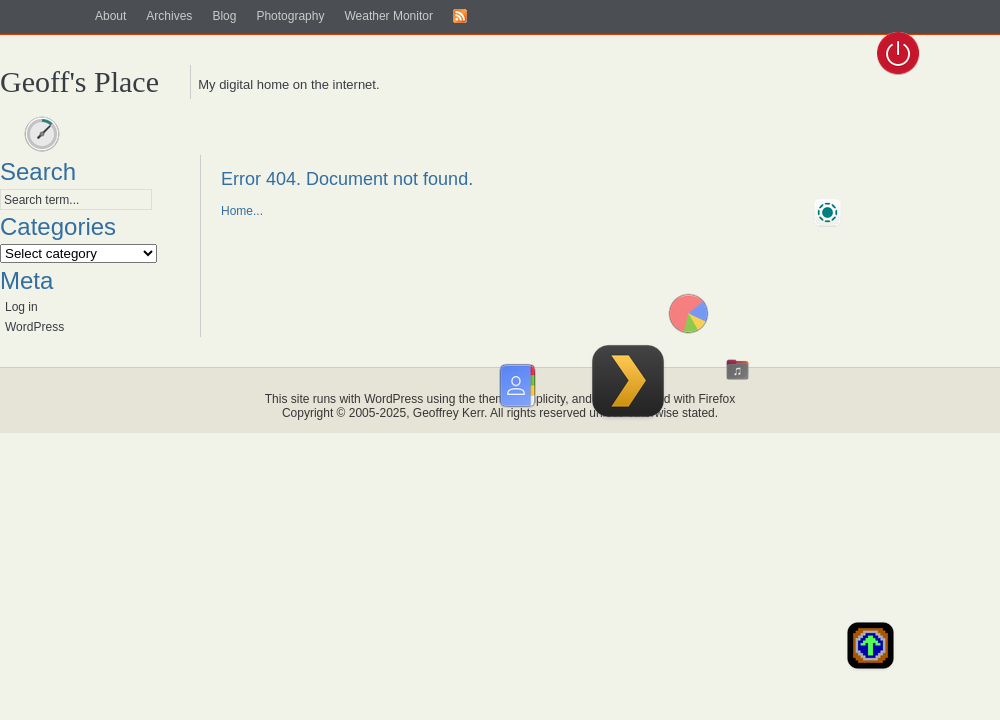 The height and width of the screenshot is (720, 1000). I want to click on shut down or power off the system, so click(899, 54).